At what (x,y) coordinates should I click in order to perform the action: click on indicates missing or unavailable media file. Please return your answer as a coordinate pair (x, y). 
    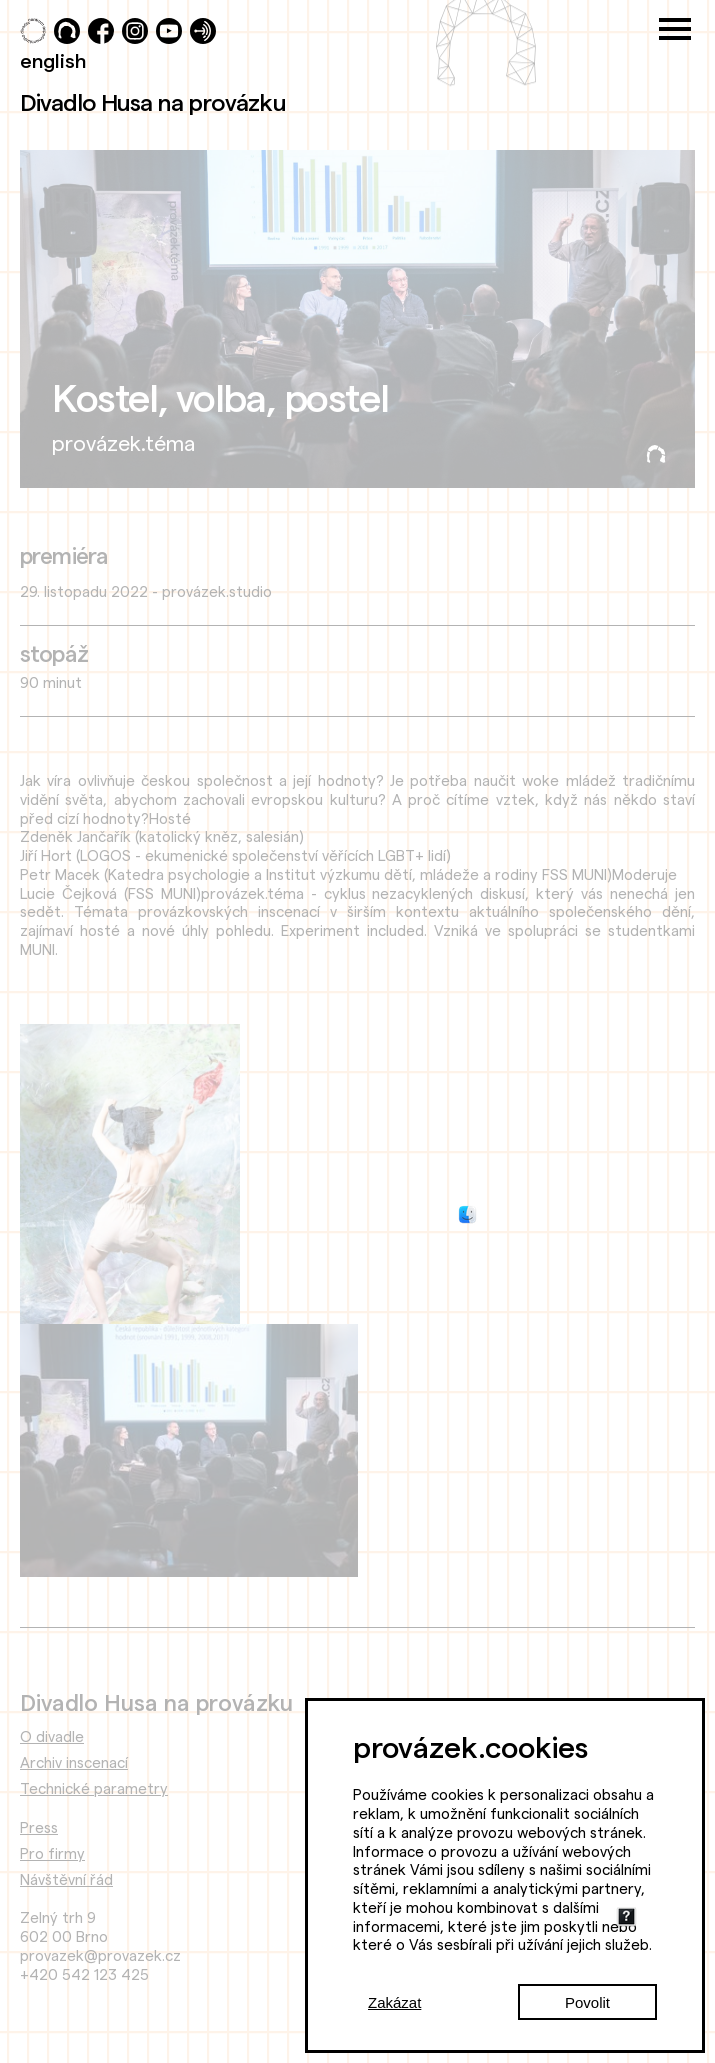
    Looking at the image, I should click on (626, 1916).